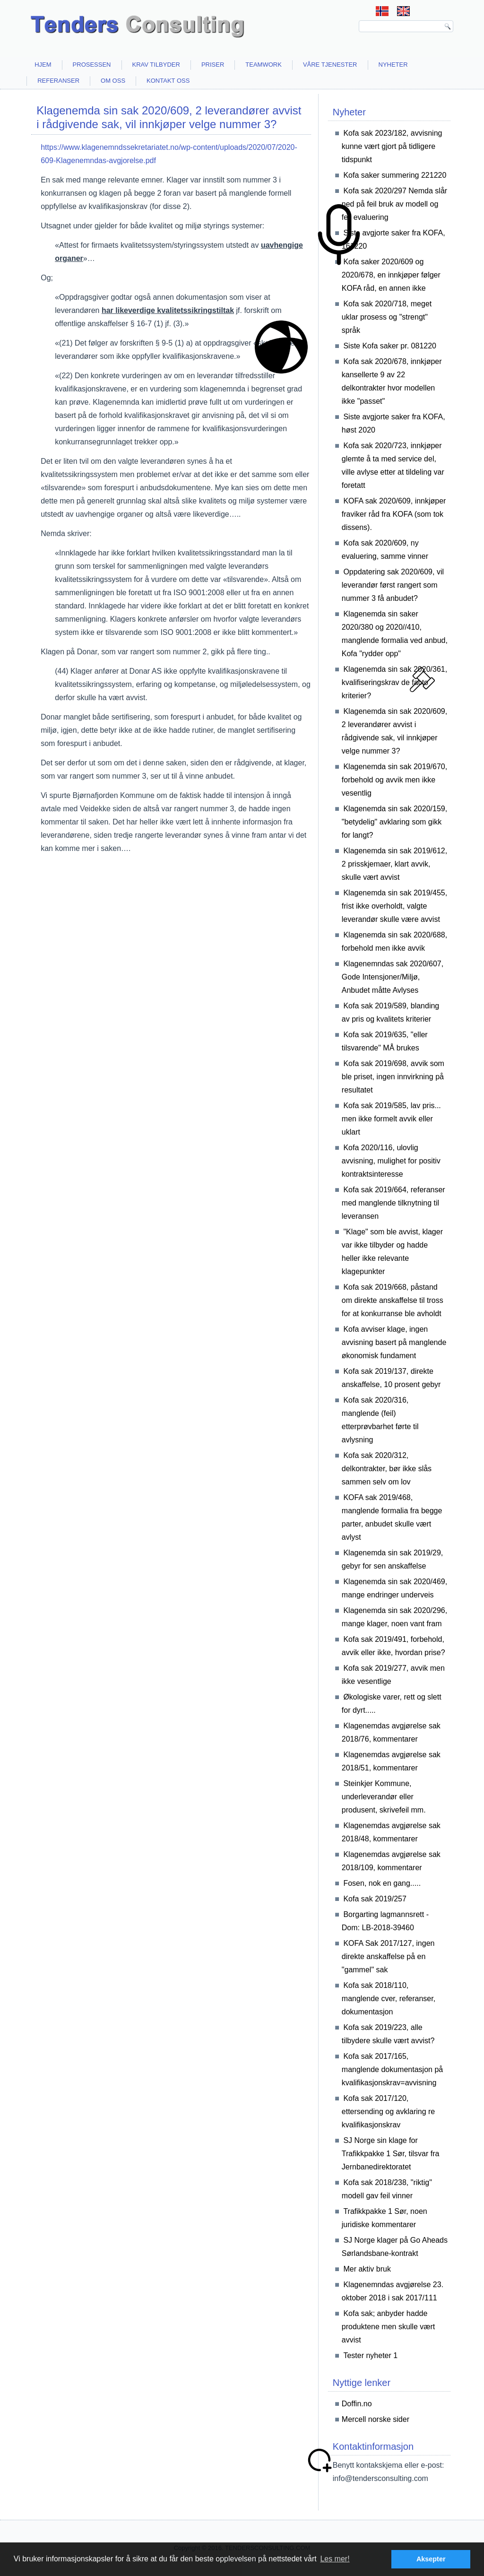  Describe the element at coordinates (281, 347) in the screenshot. I see `access games or entertainment features` at that location.